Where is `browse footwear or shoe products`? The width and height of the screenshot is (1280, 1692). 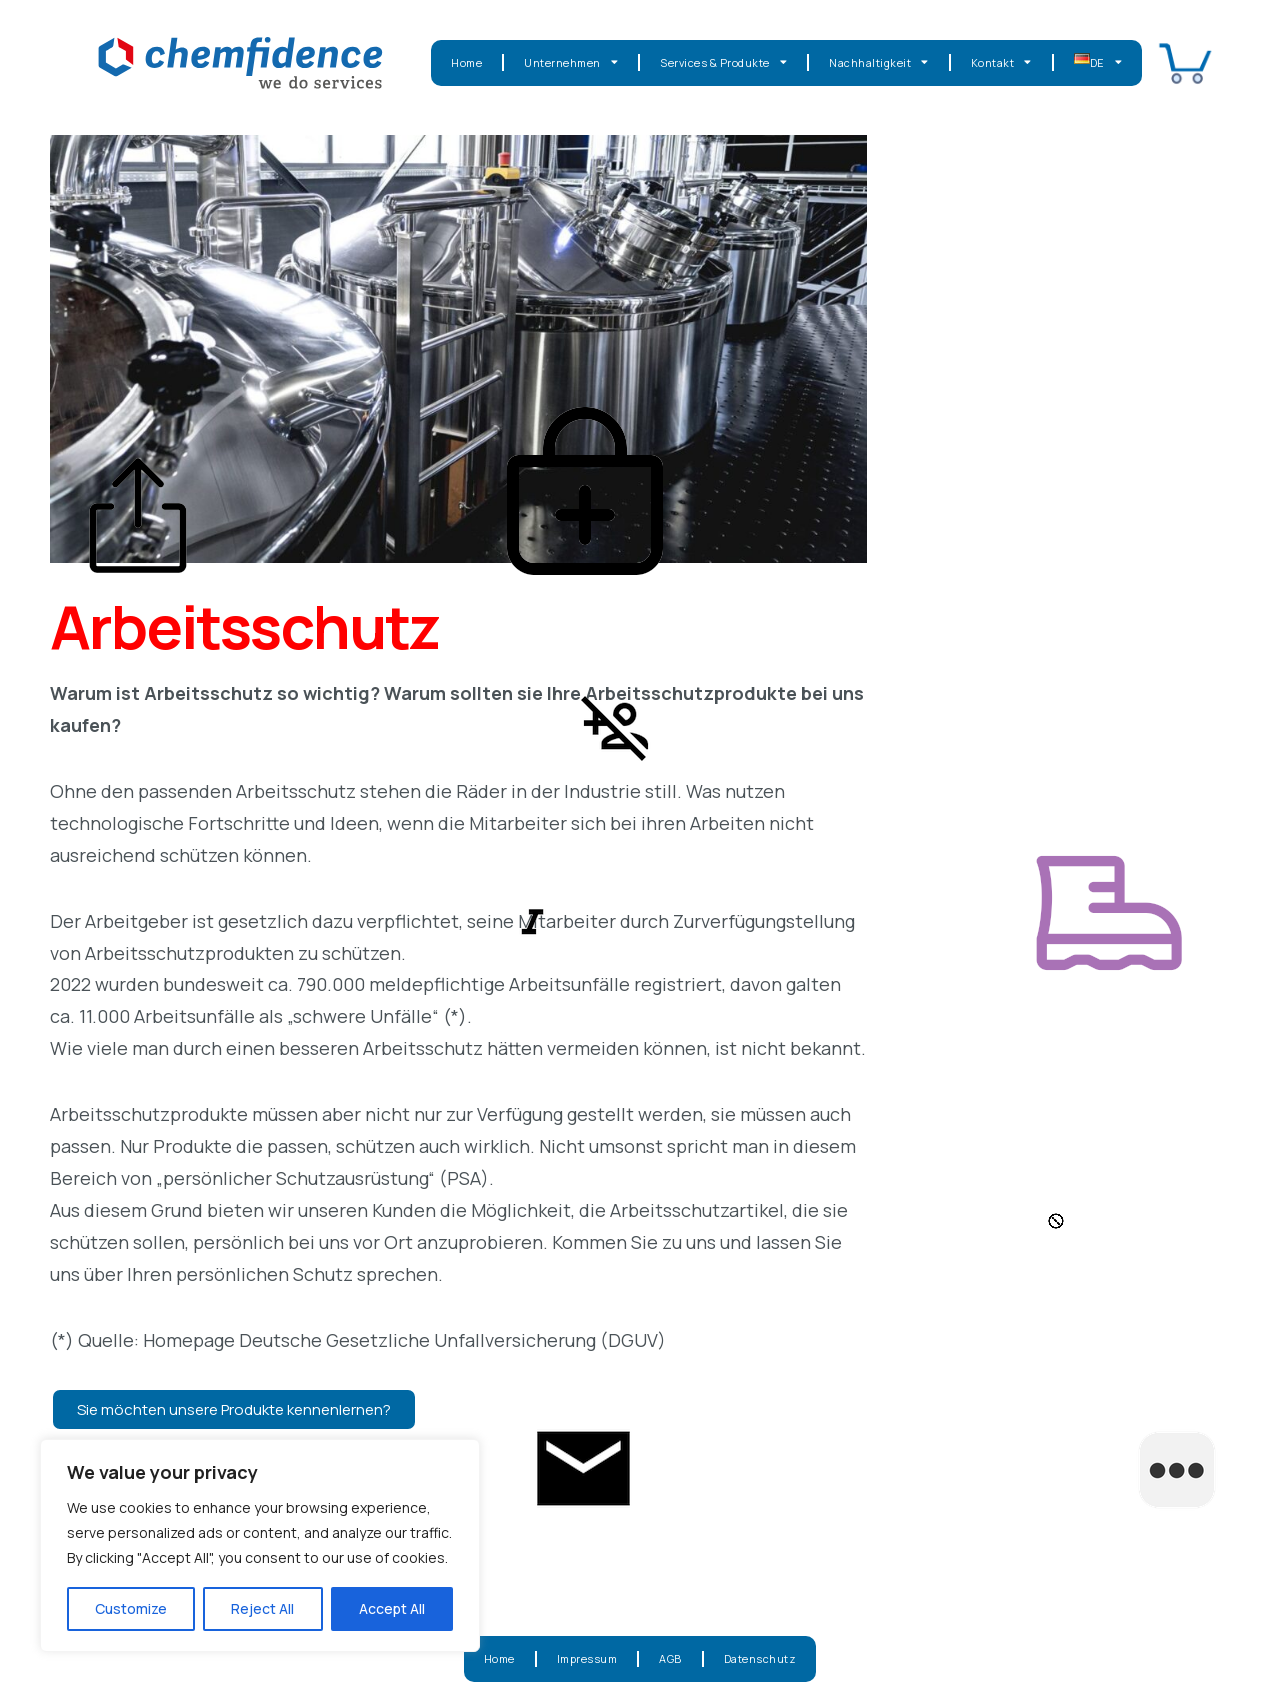 browse footwear or shoe products is located at coordinates (1104, 913).